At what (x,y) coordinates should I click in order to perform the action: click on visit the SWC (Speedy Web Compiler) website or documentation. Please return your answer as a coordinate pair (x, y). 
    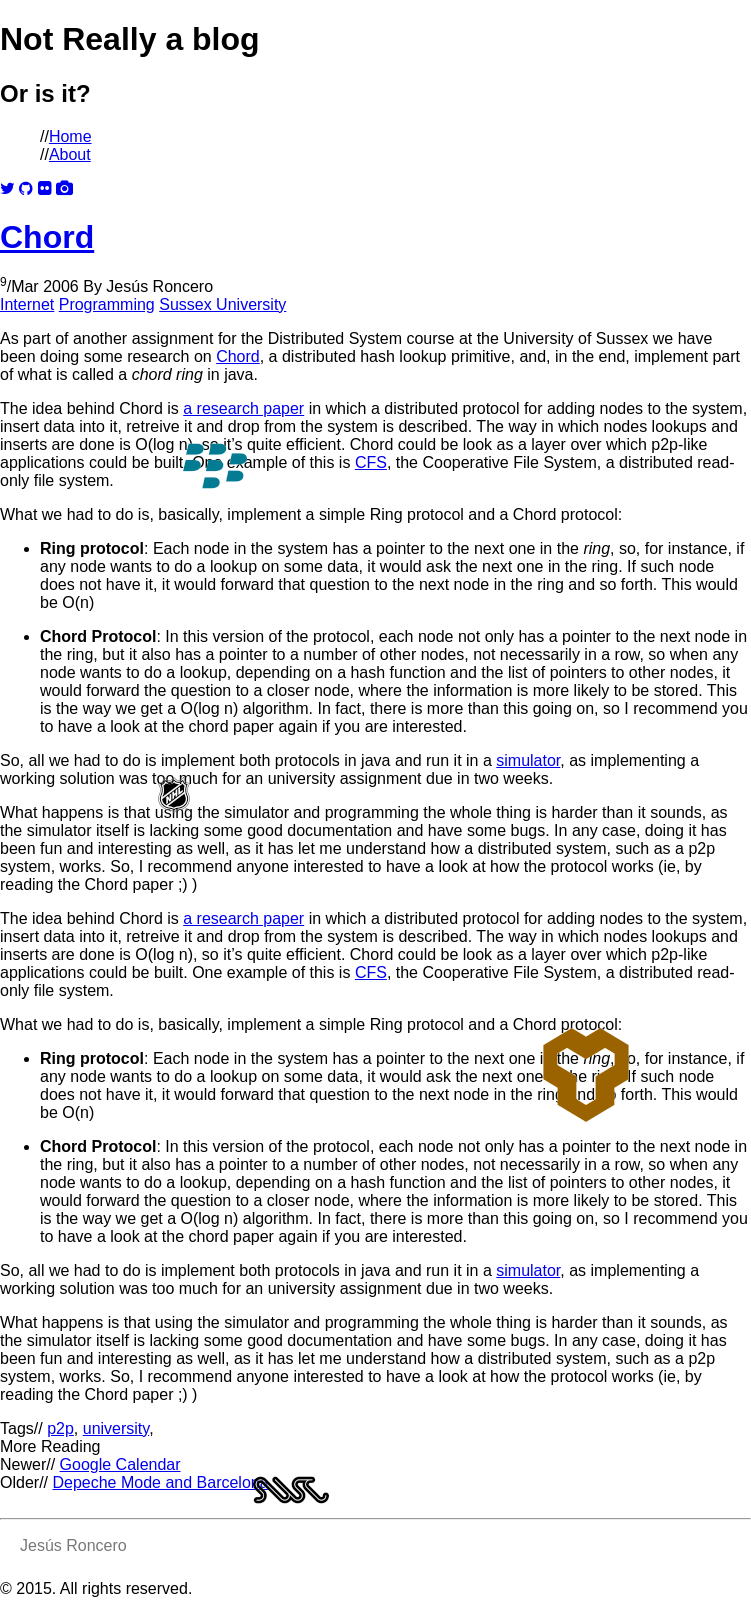
    Looking at the image, I should click on (291, 1490).